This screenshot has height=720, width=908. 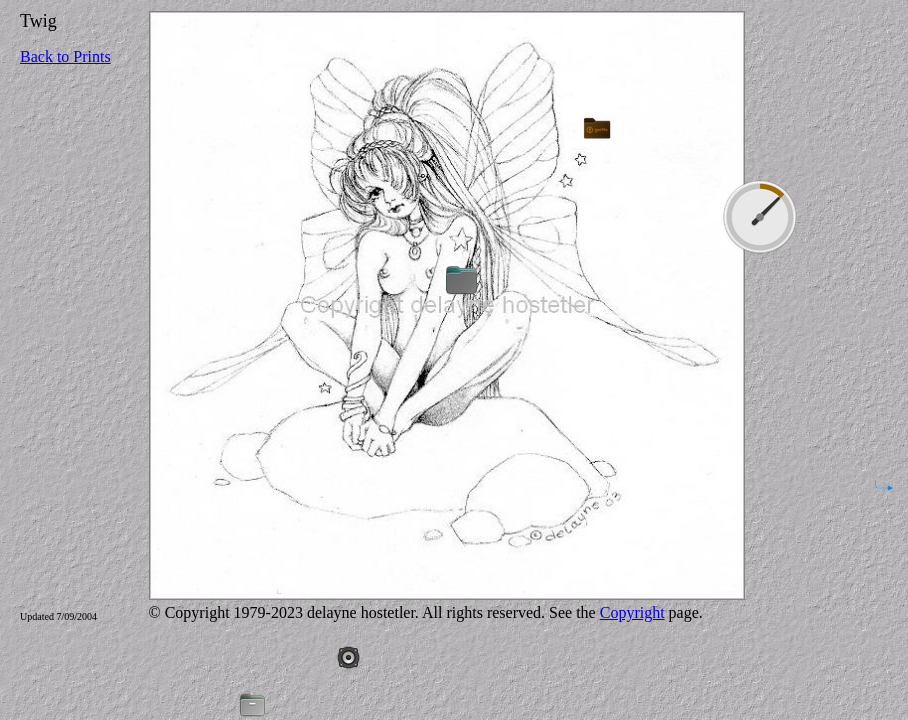 I want to click on open genflix media folder, so click(x=597, y=129).